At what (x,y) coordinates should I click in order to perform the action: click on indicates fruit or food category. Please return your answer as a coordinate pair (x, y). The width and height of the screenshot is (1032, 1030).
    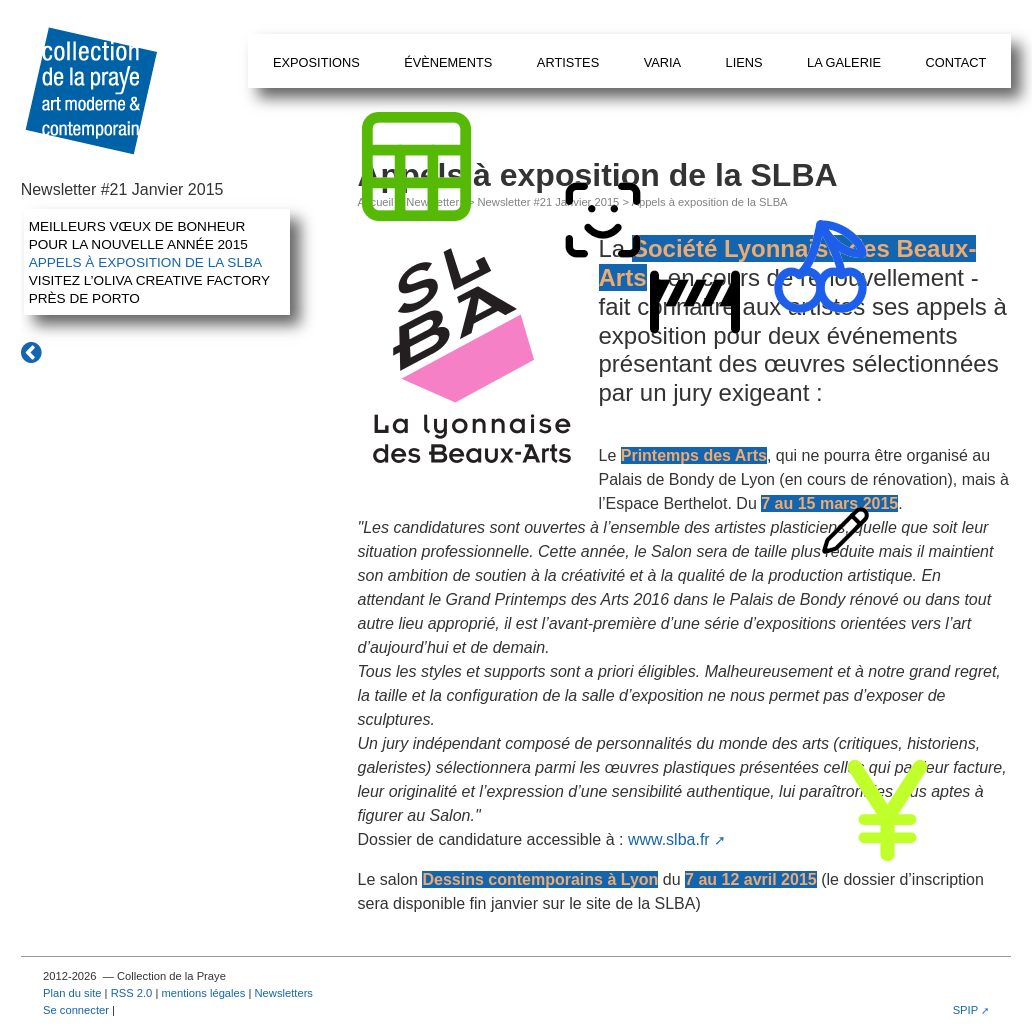
    Looking at the image, I should click on (820, 266).